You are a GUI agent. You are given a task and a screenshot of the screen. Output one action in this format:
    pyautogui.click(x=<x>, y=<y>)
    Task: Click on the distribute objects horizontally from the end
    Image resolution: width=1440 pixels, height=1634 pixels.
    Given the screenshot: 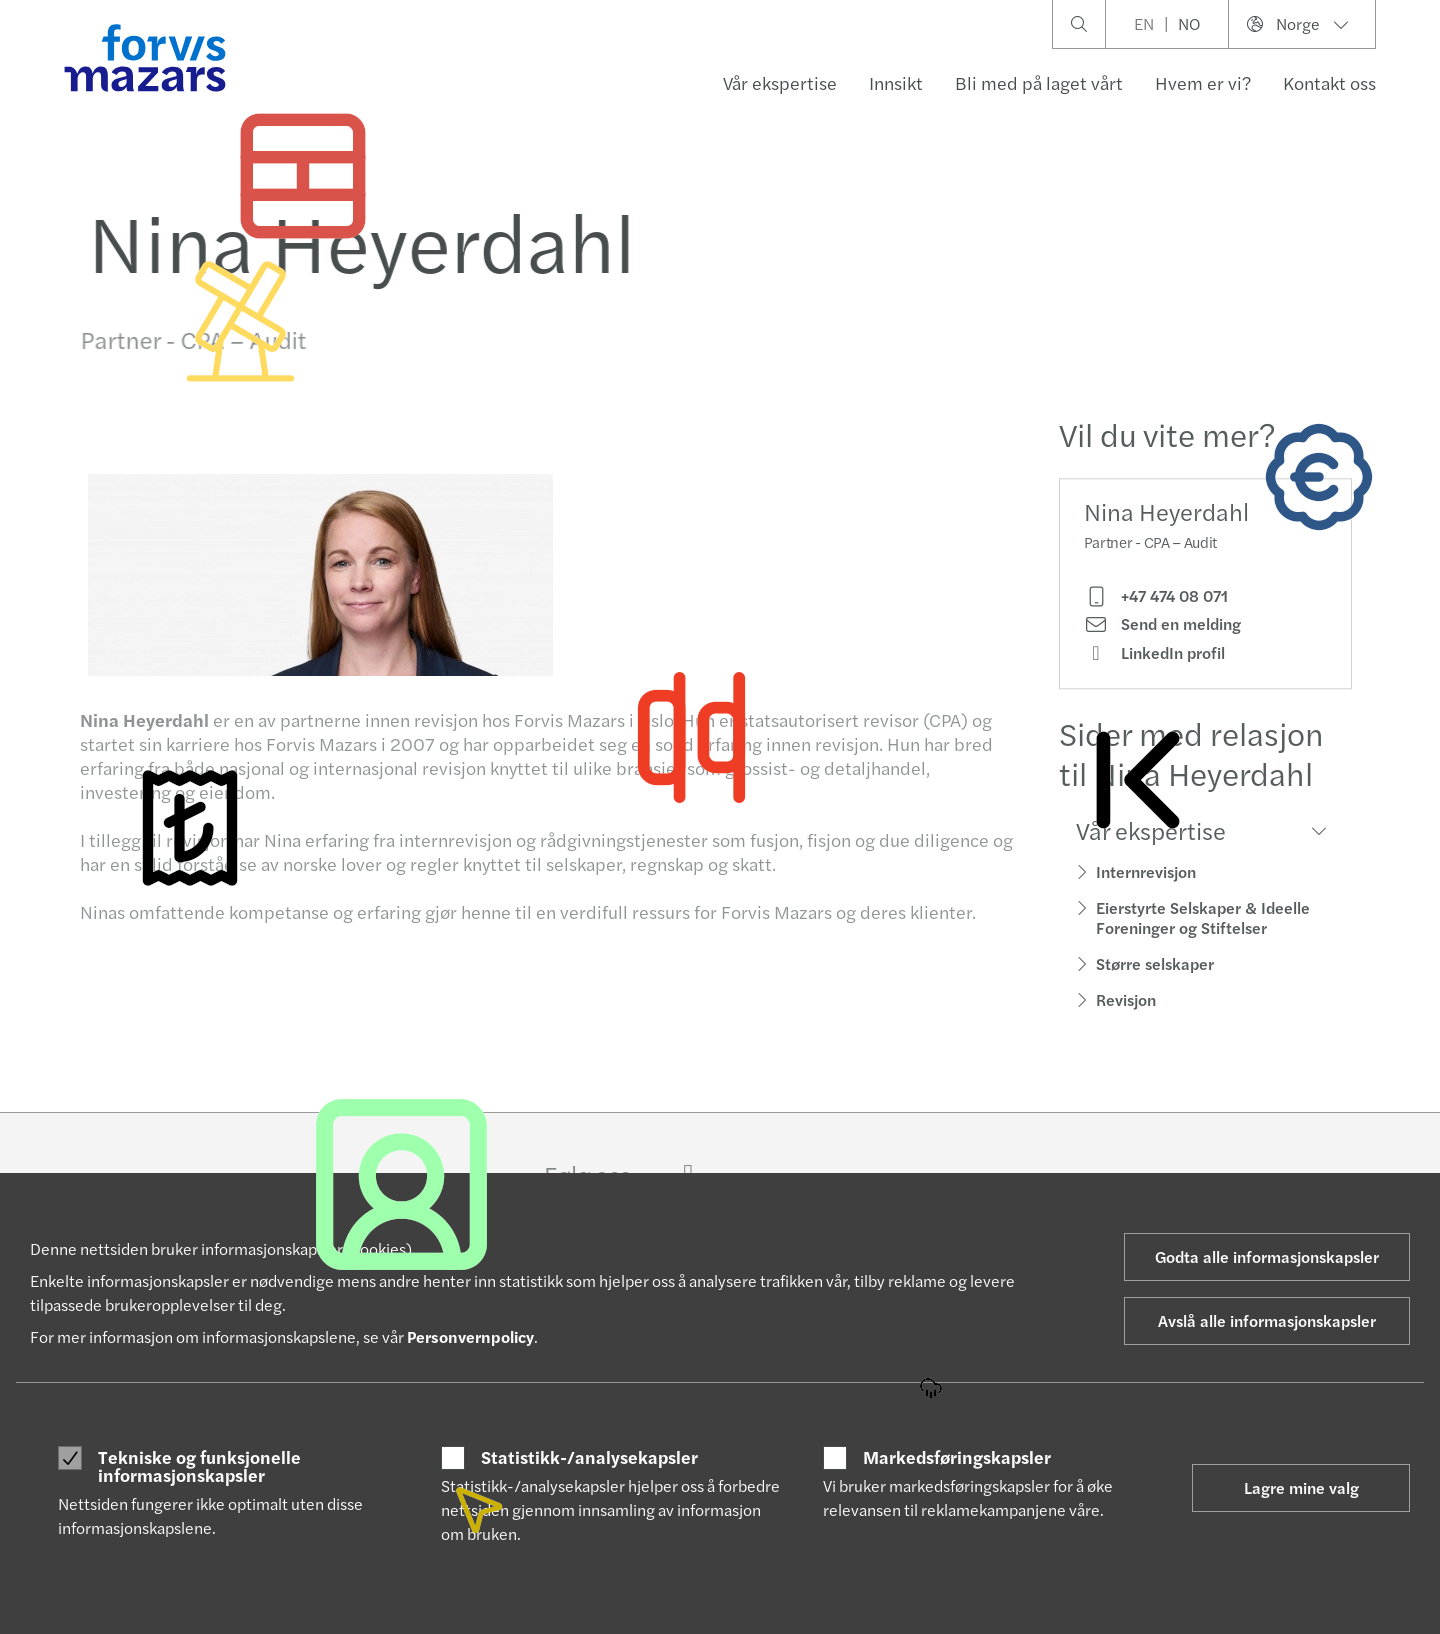 What is the action you would take?
    pyautogui.click(x=691, y=737)
    